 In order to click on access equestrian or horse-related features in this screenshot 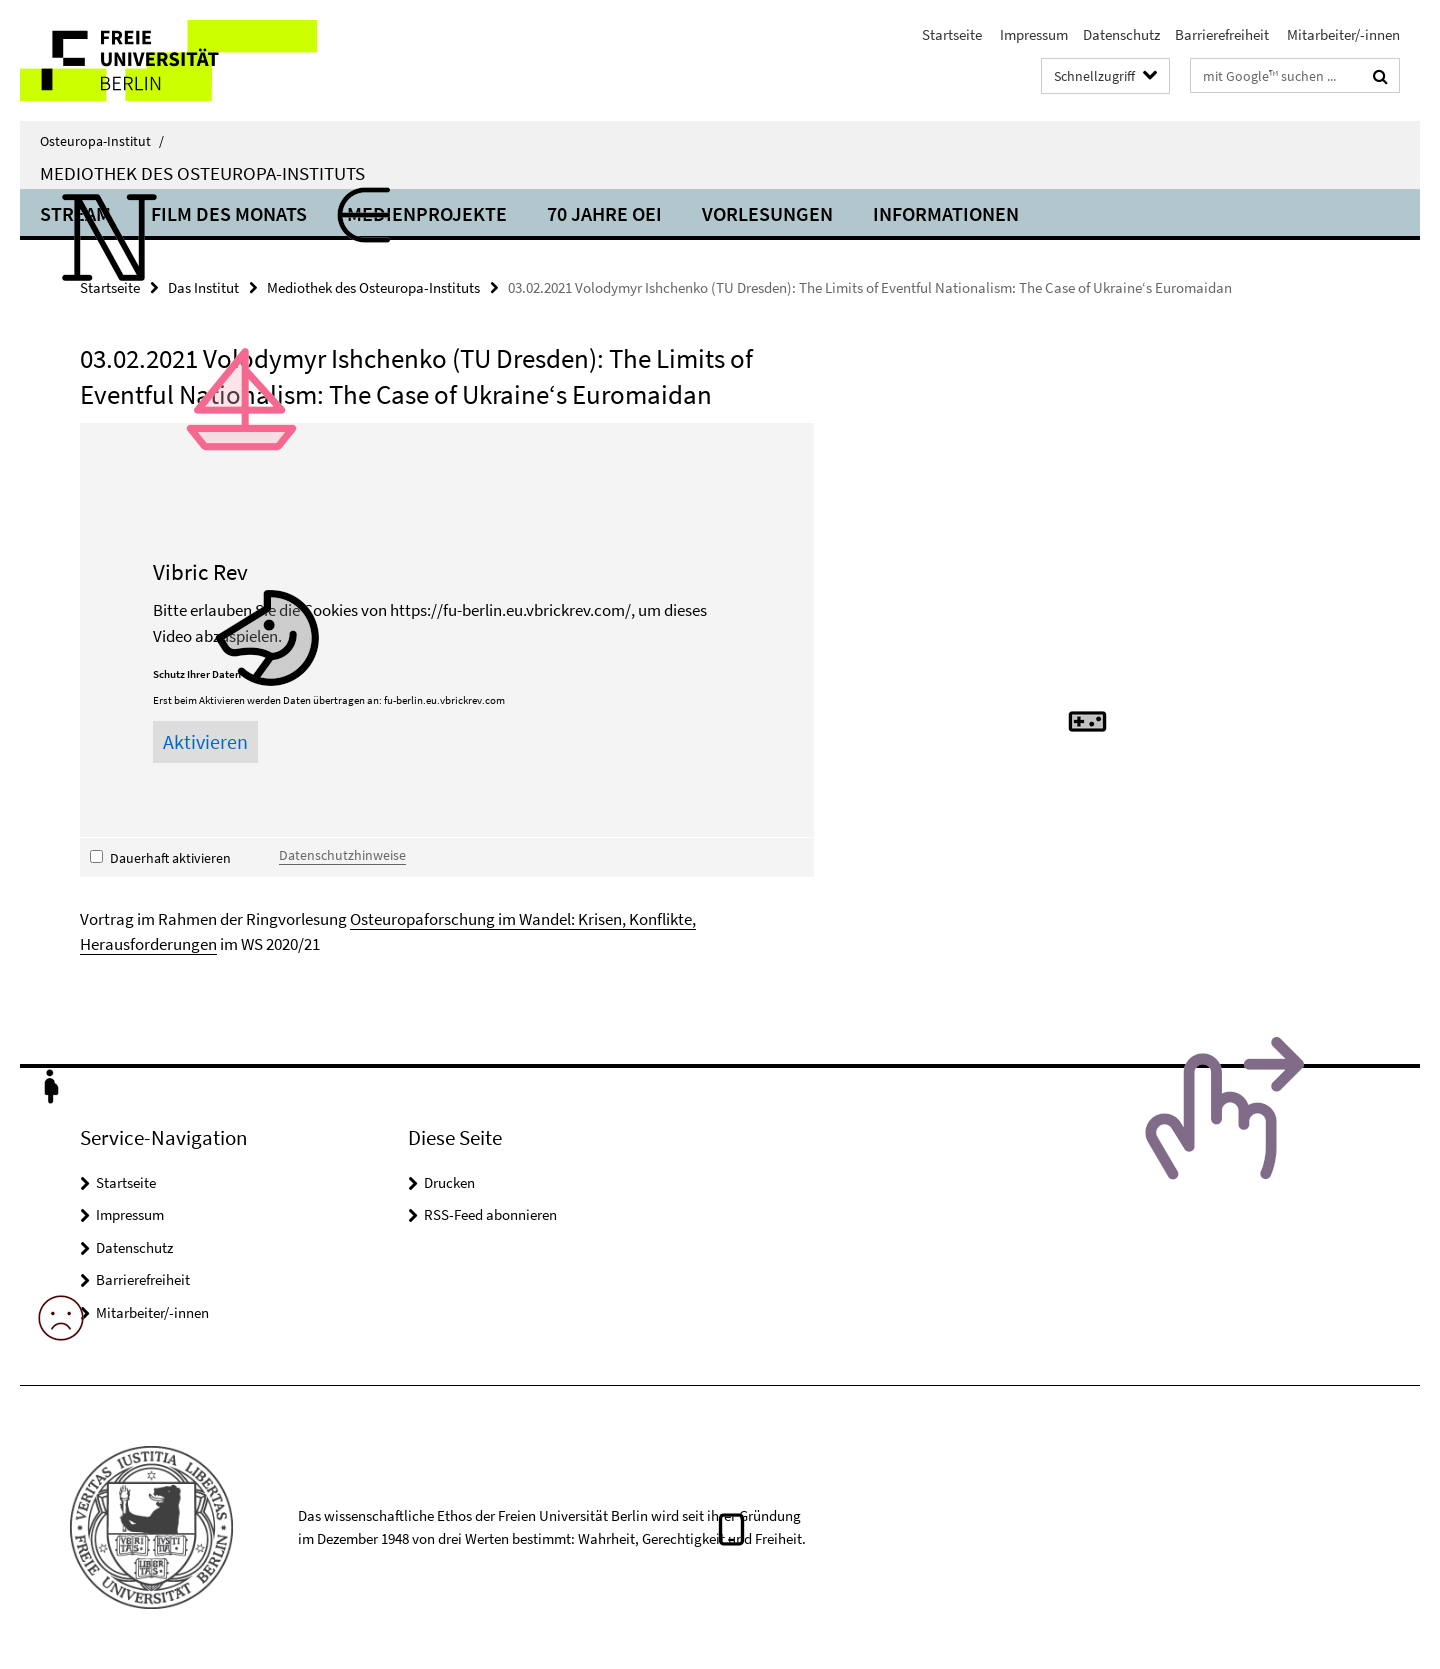, I will do `click(271, 638)`.